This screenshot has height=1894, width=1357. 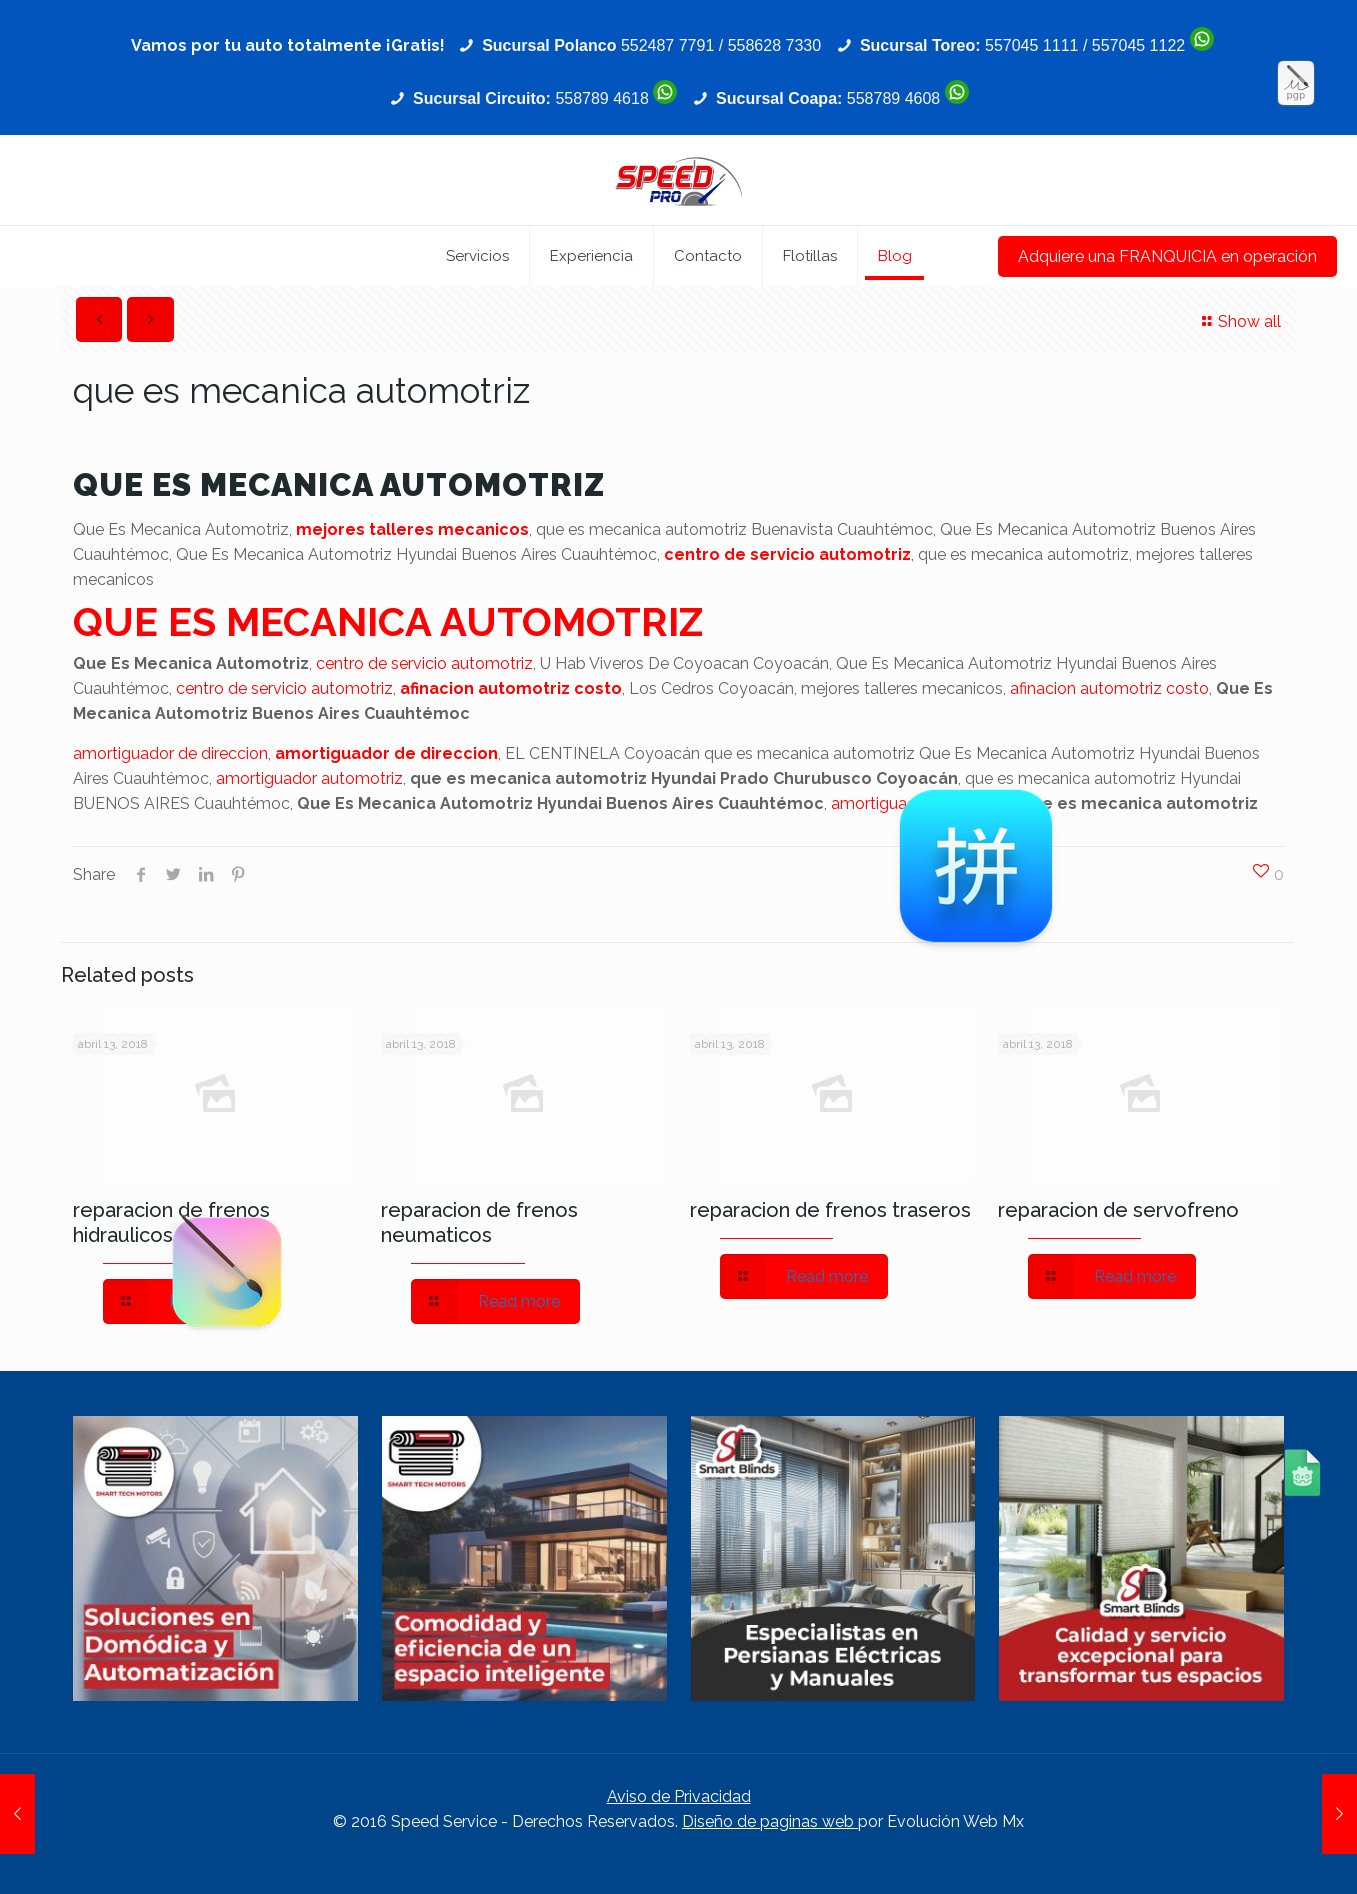 I want to click on a PGP signature file for verifying authenticity, so click(x=1296, y=83).